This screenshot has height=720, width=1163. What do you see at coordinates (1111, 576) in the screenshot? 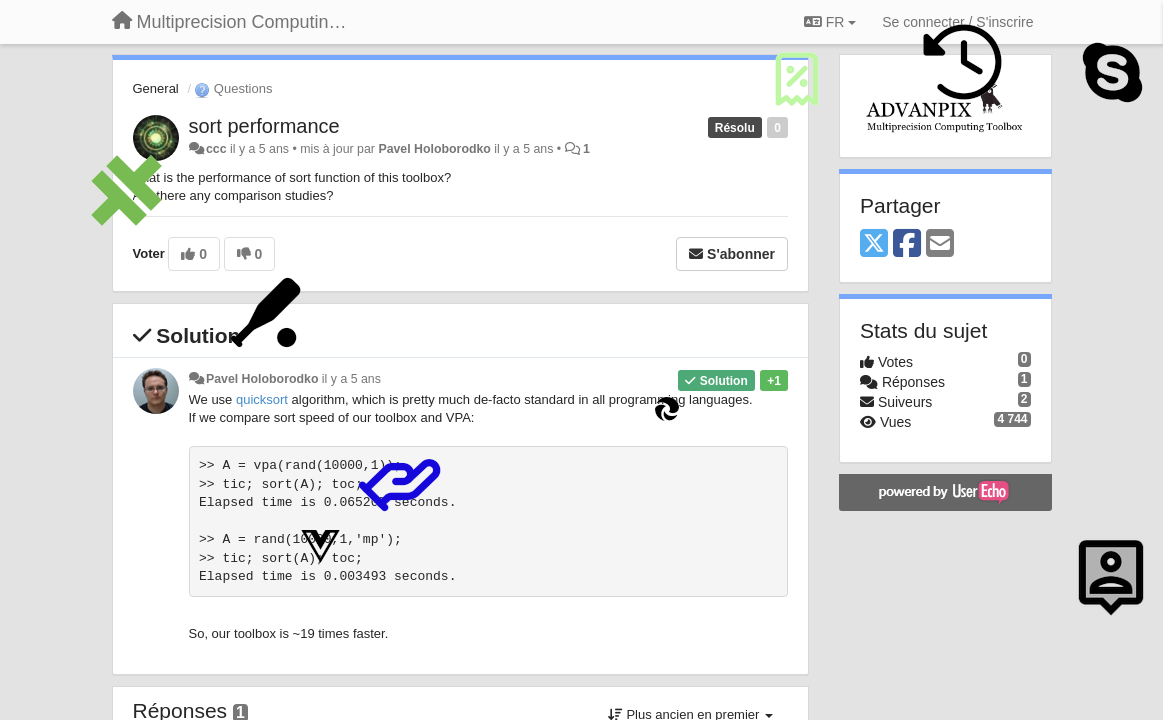
I see `view a person's location on the map` at bounding box center [1111, 576].